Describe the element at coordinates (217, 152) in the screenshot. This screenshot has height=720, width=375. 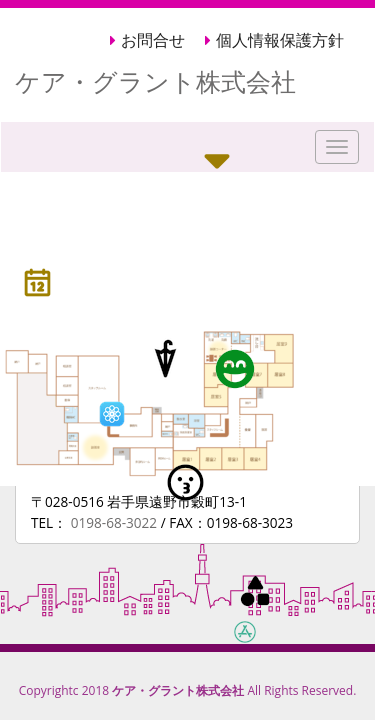
I see `sort items in descending order` at that location.